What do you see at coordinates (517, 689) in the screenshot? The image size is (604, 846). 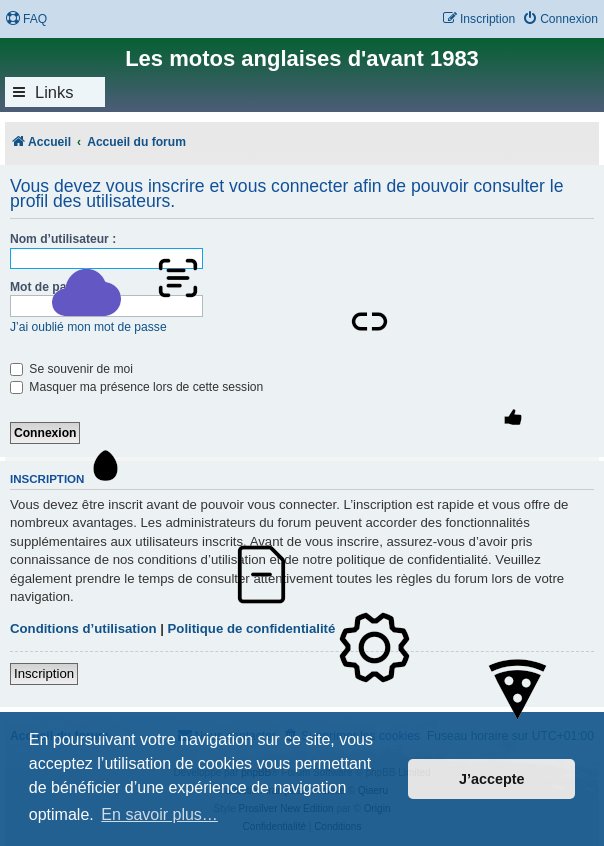 I see `order food or access food delivery` at bounding box center [517, 689].